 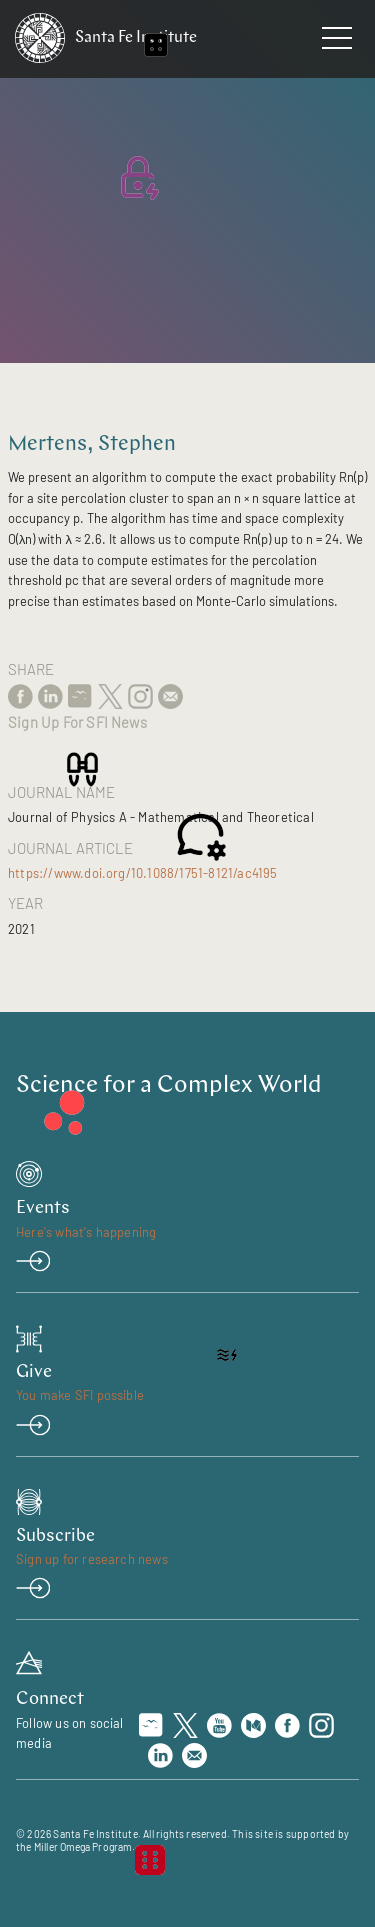 What do you see at coordinates (150, 1860) in the screenshot?
I see `roll the dice or generate a random result` at bounding box center [150, 1860].